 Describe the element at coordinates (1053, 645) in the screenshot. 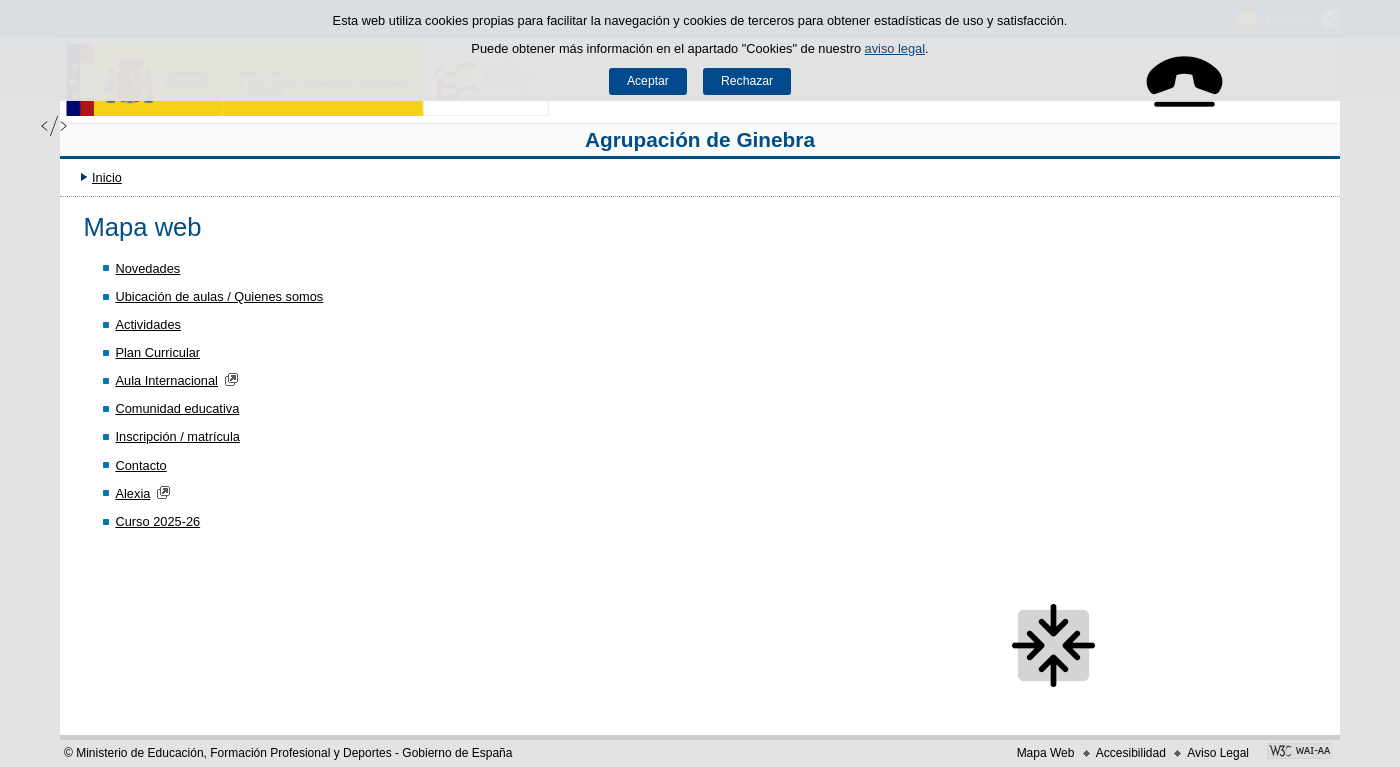

I see `collapse or minimize content` at that location.